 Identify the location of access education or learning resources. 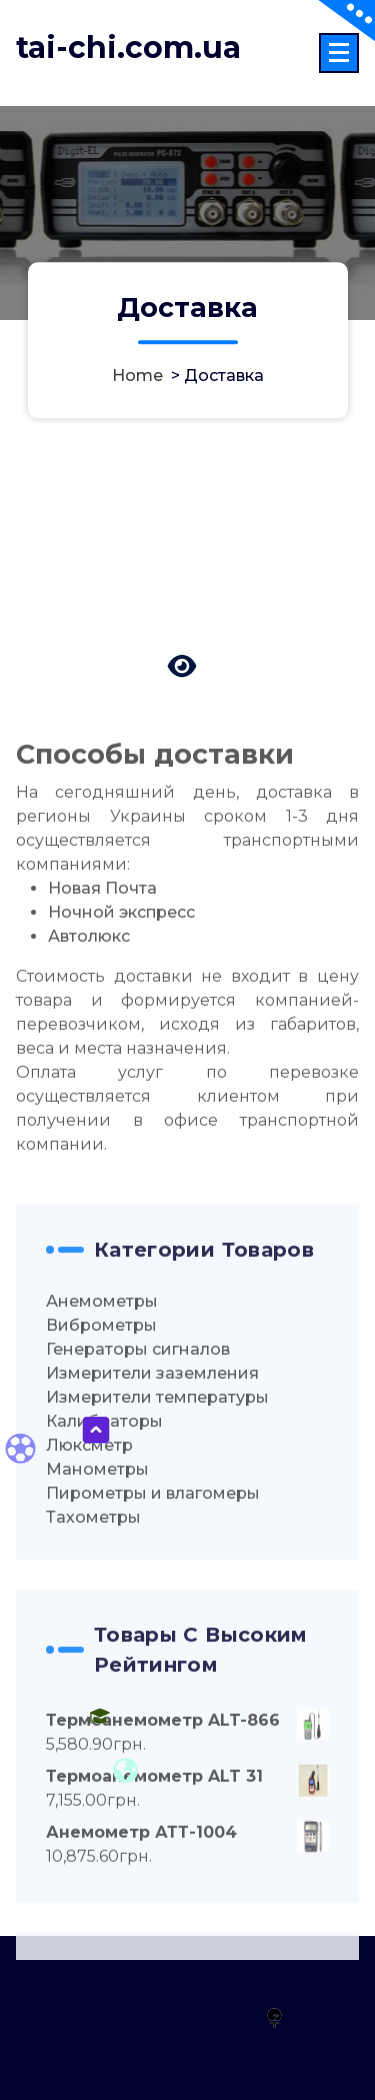
(100, 1716).